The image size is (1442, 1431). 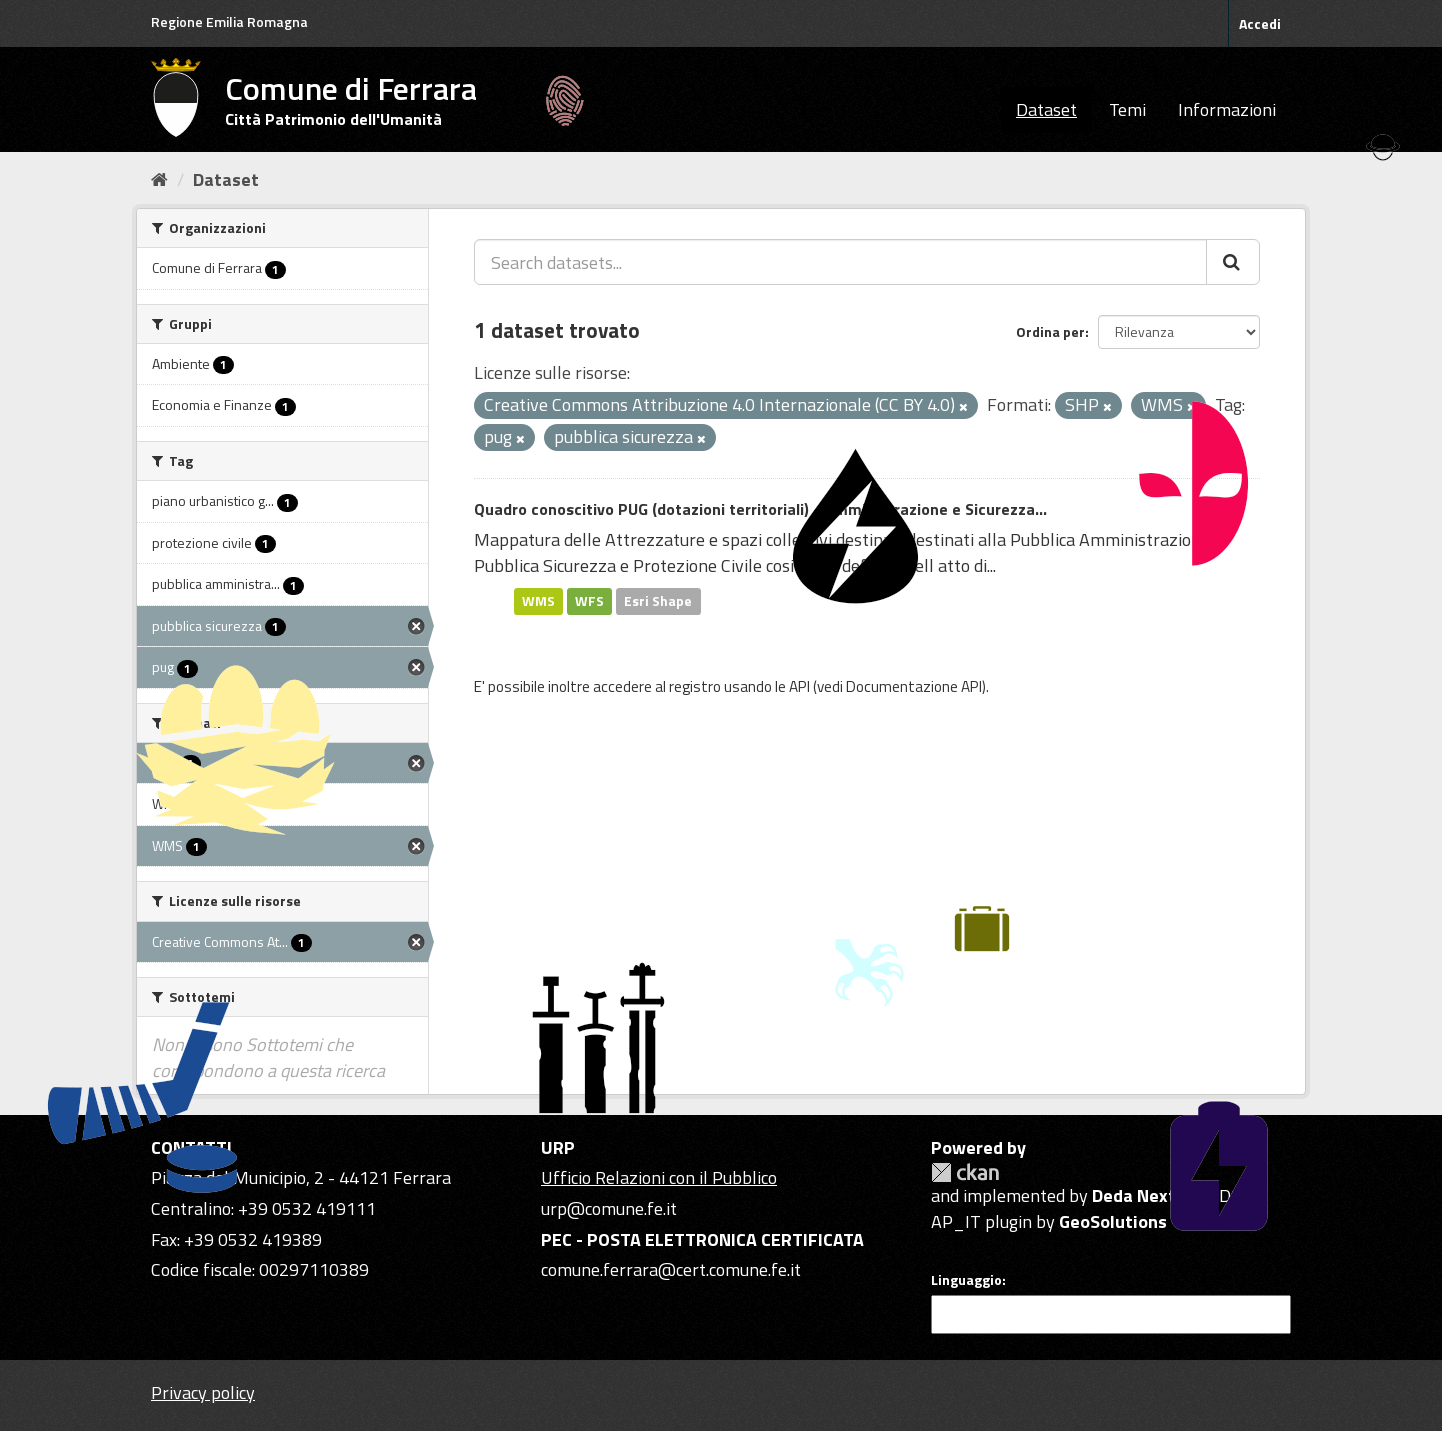 I want to click on indicates hydroelectric or water-based power, so click(x=855, y=524).